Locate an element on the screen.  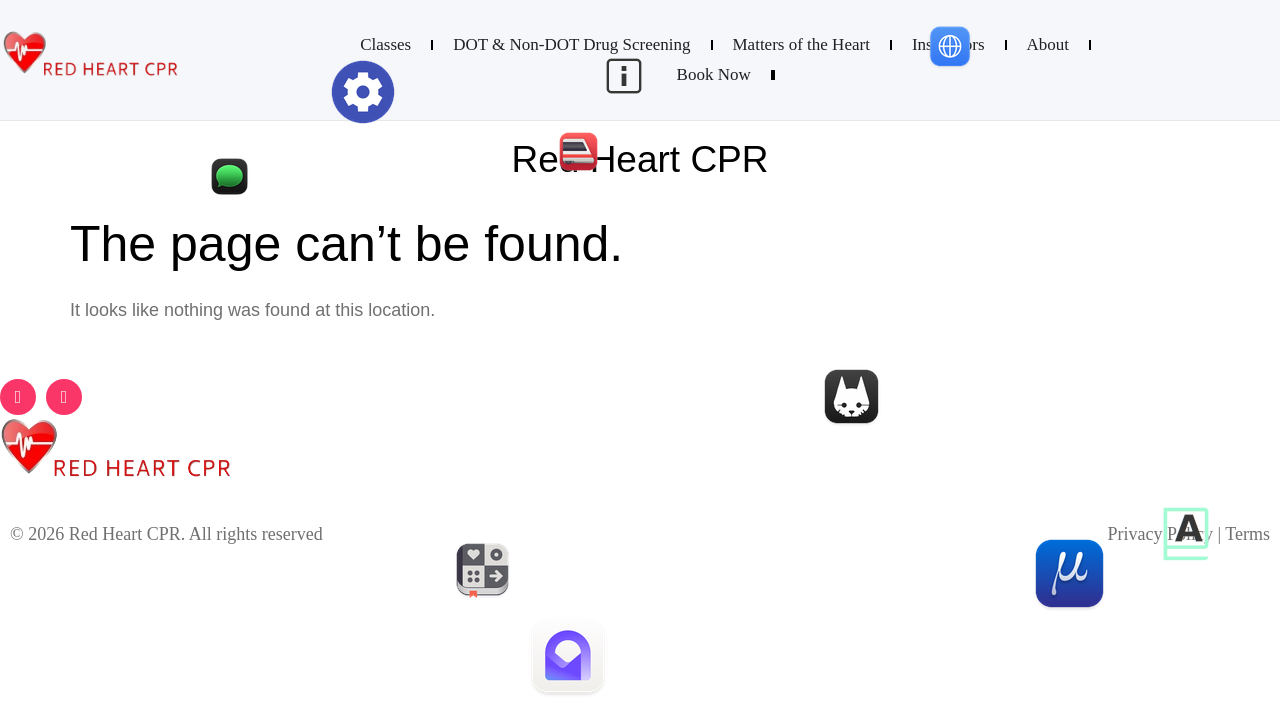
indicates a system or settings-related item is located at coordinates (363, 92).